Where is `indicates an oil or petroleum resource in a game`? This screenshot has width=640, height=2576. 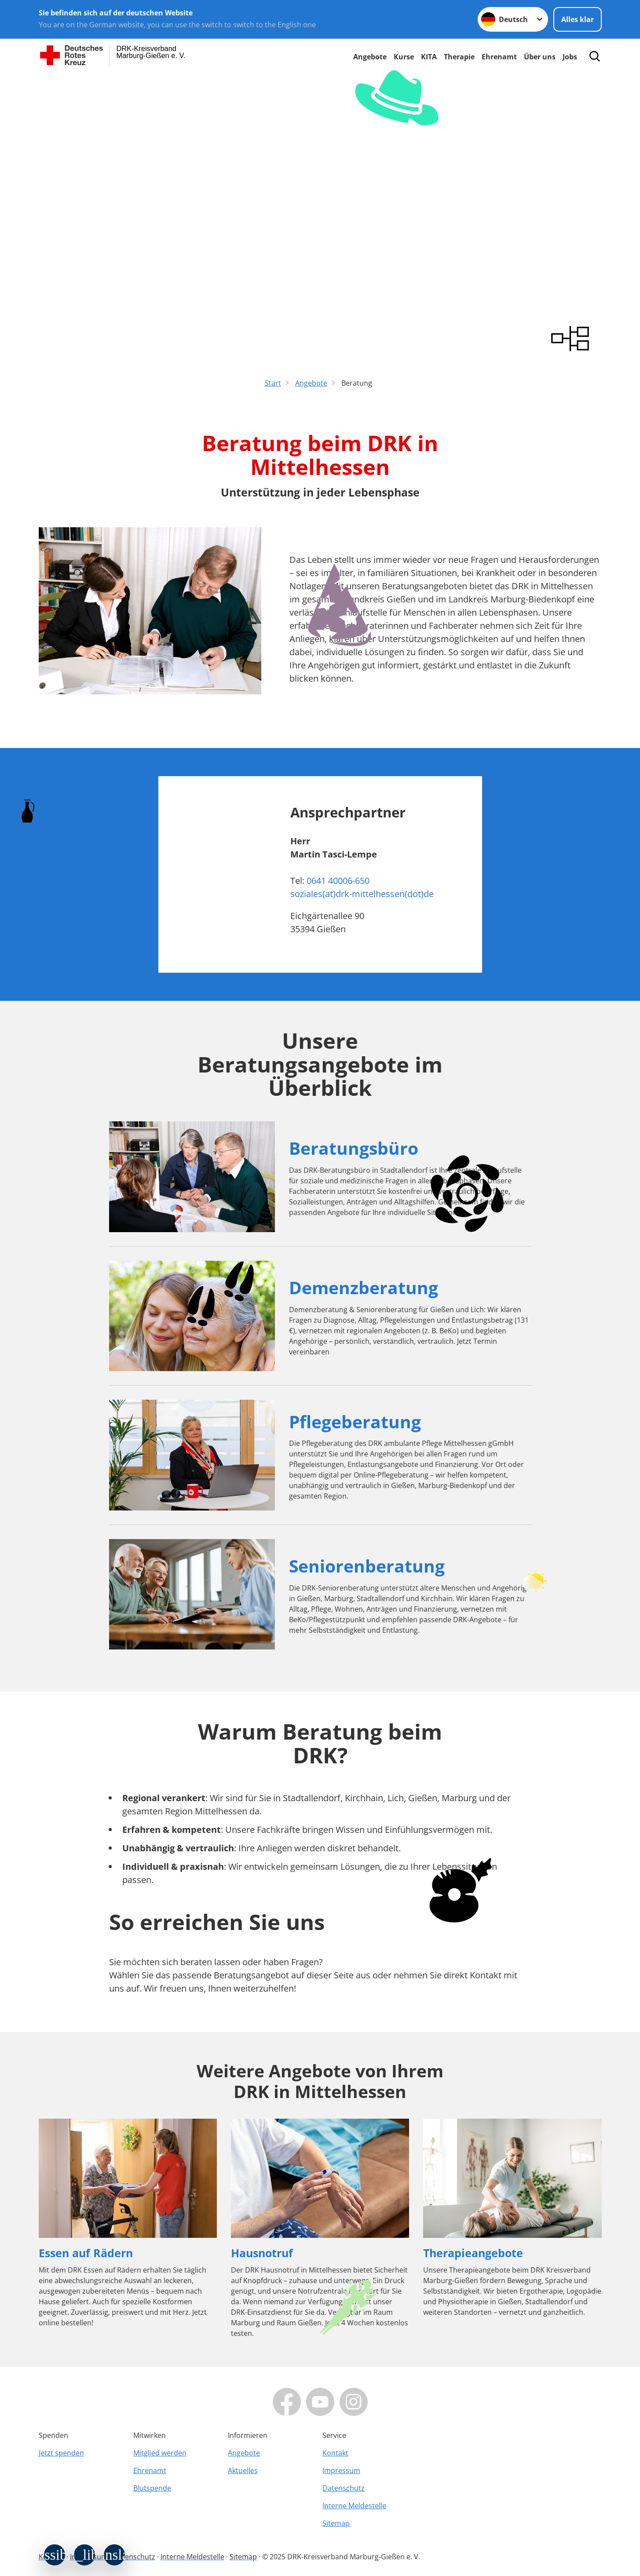 indicates an oil or petroleum resource in a game is located at coordinates (467, 1193).